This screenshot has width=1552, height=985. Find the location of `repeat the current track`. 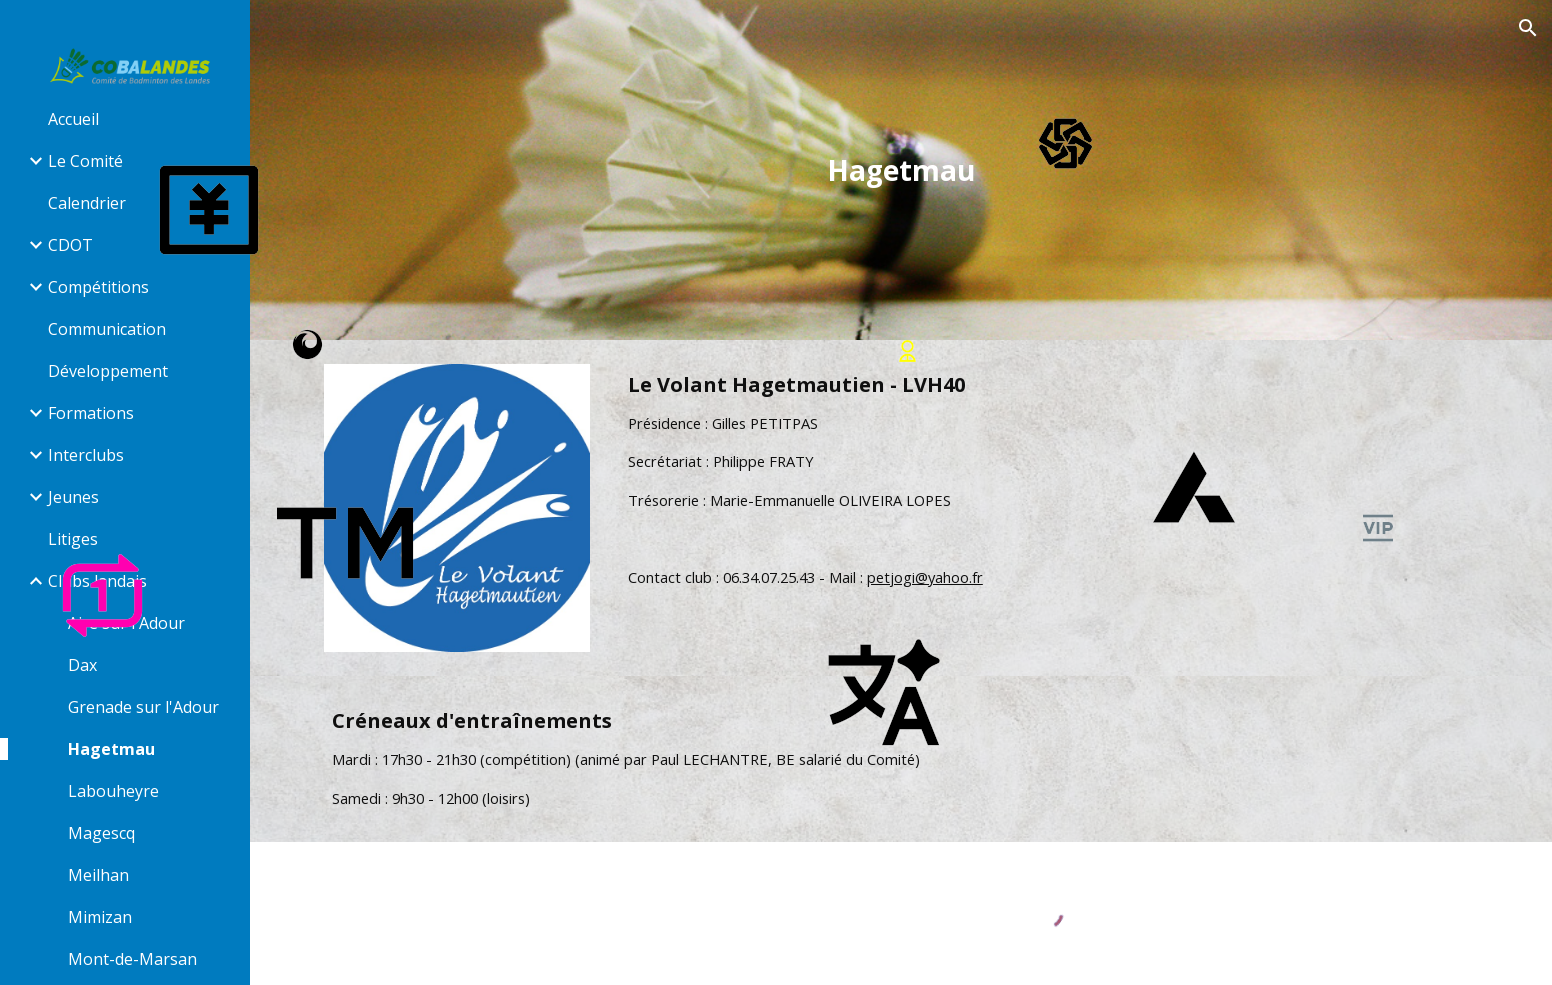

repeat the current track is located at coordinates (102, 595).